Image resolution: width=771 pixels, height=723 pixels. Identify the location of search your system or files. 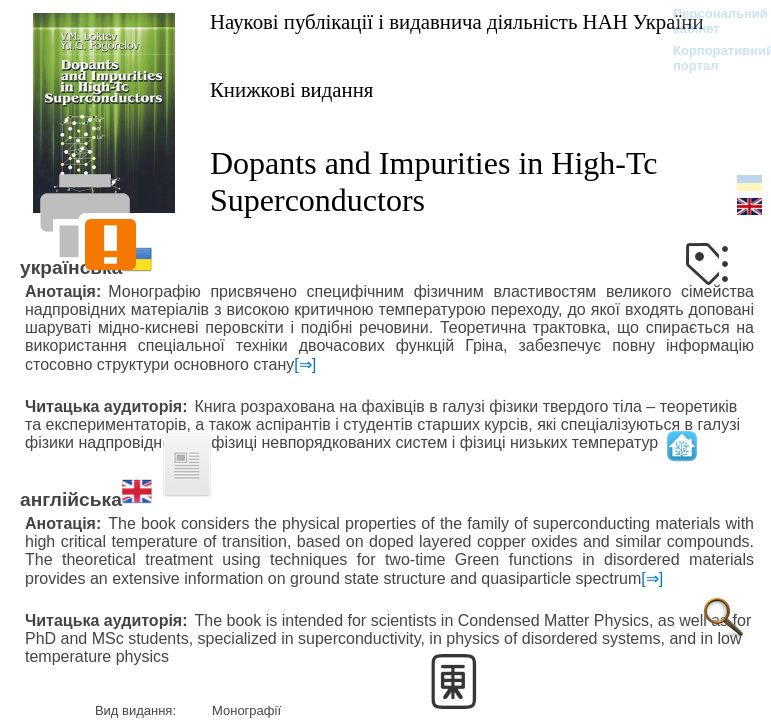
(723, 617).